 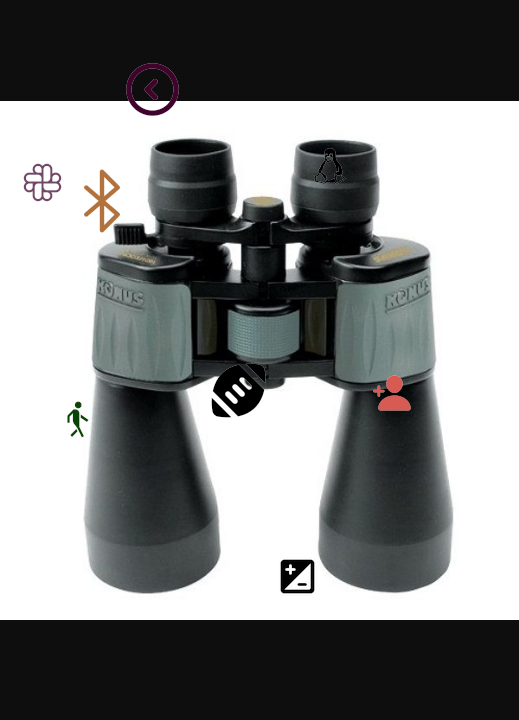 What do you see at coordinates (238, 390) in the screenshot?
I see `access football or american sports content` at bounding box center [238, 390].